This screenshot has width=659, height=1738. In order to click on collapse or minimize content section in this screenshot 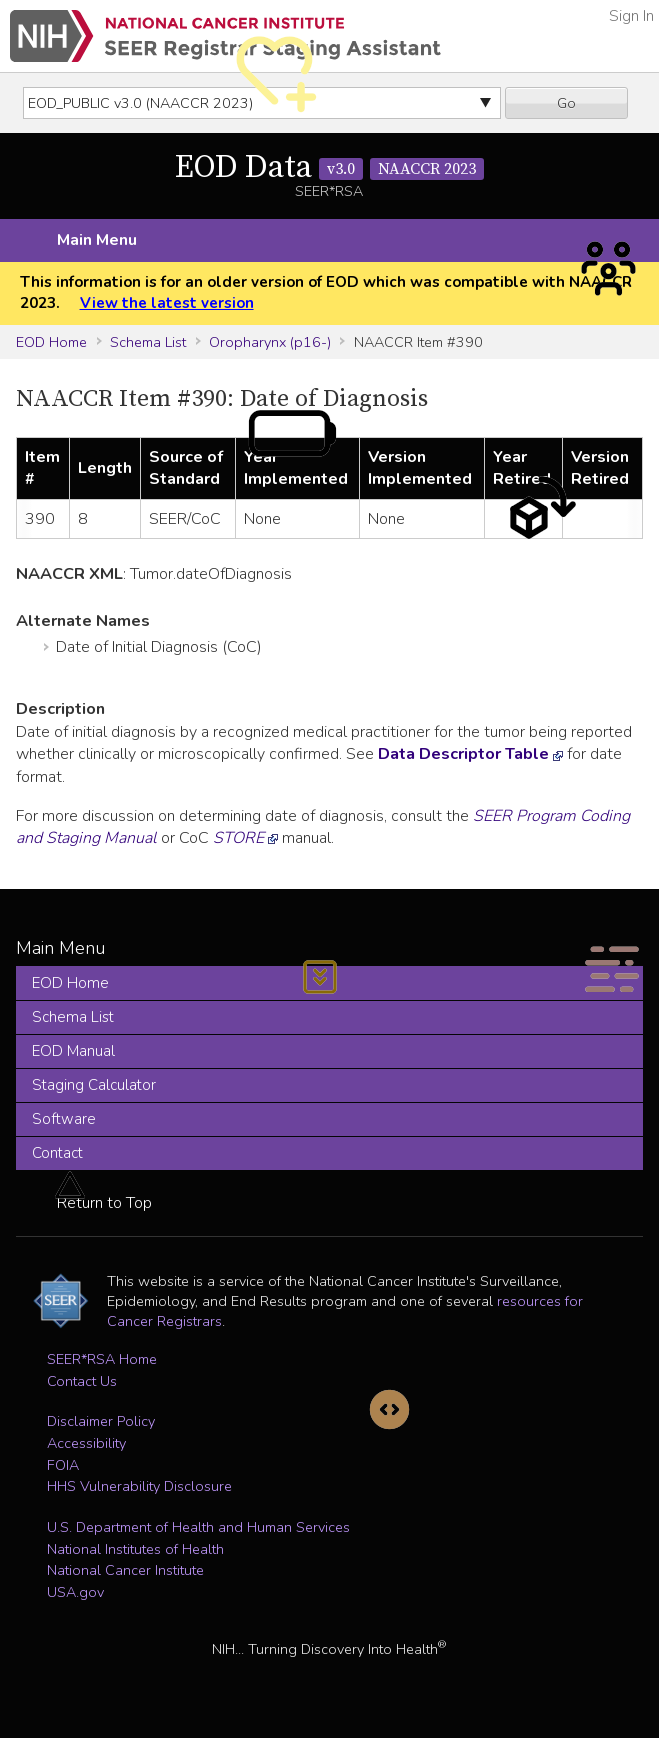, I will do `click(320, 977)`.